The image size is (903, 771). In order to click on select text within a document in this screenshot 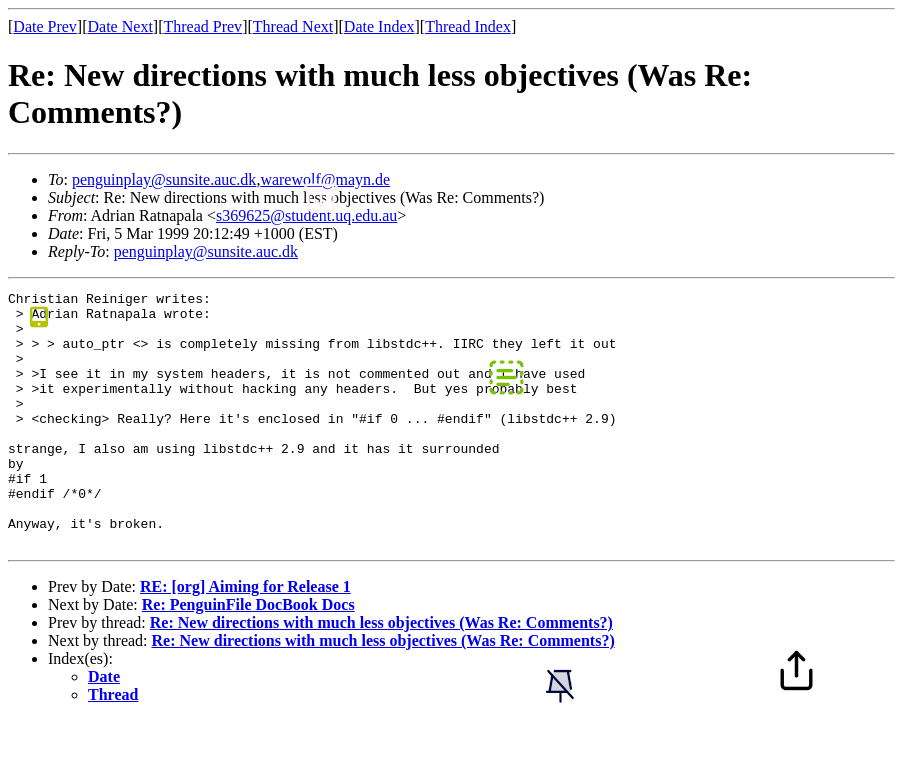, I will do `click(506, 377)`.